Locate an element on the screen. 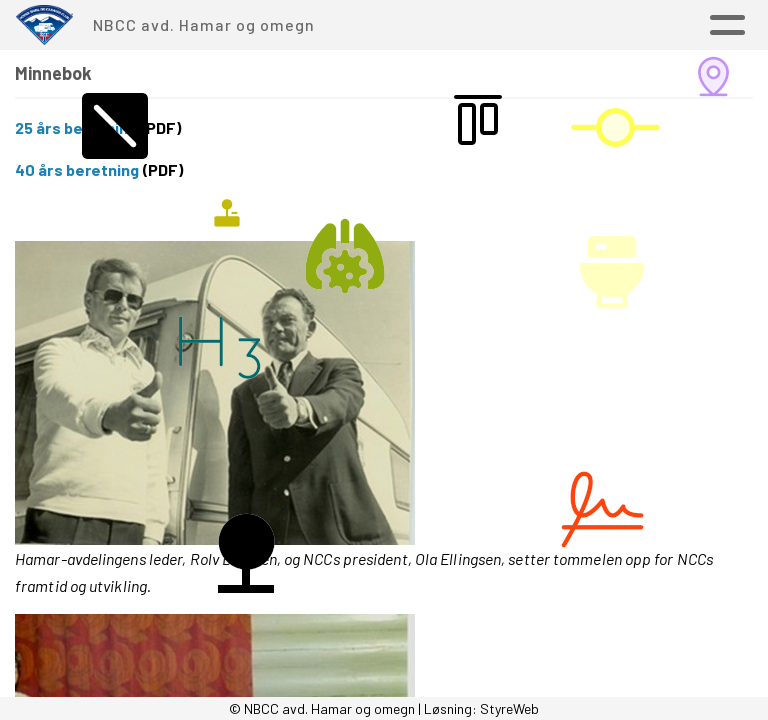  placeholder for missing or unavailable image content is located at coordinates (115, 126).